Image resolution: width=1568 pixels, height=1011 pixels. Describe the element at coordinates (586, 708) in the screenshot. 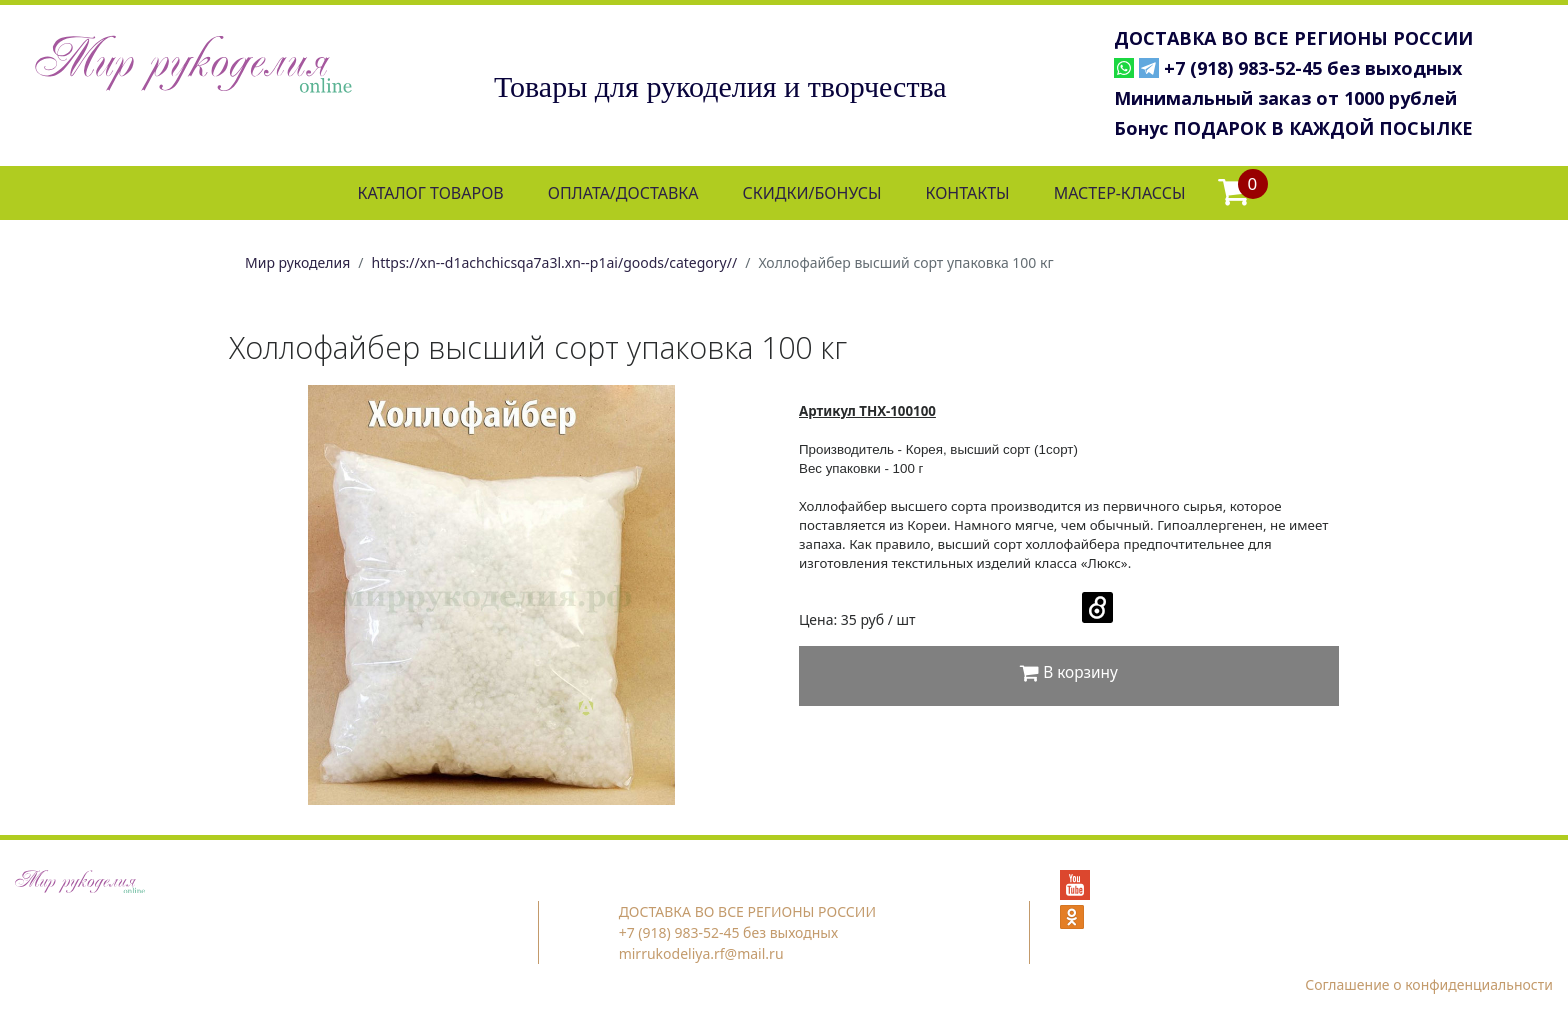

I see `indicates an Angular framework application` at that location.